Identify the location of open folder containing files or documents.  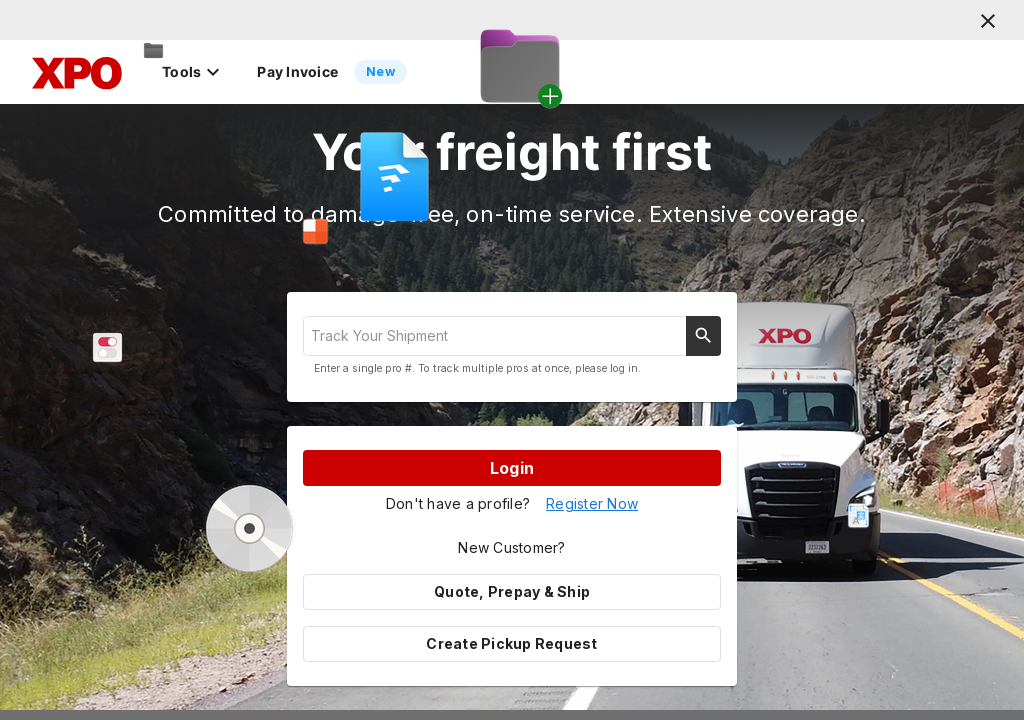
(153, 50).